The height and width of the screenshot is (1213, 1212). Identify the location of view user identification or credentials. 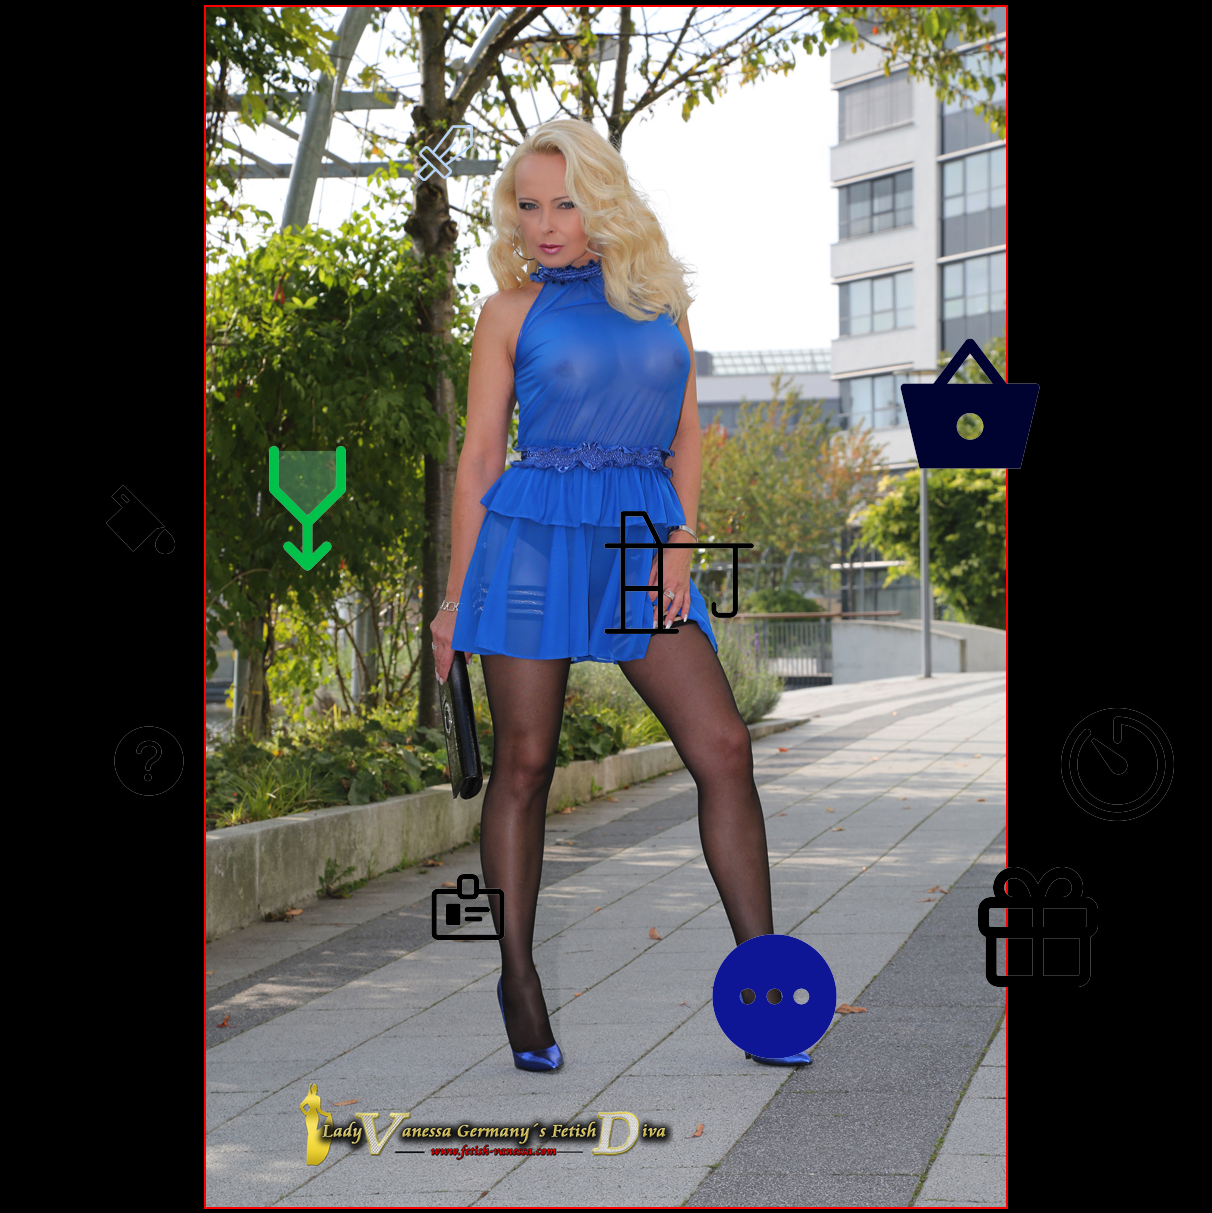
(468, 907).